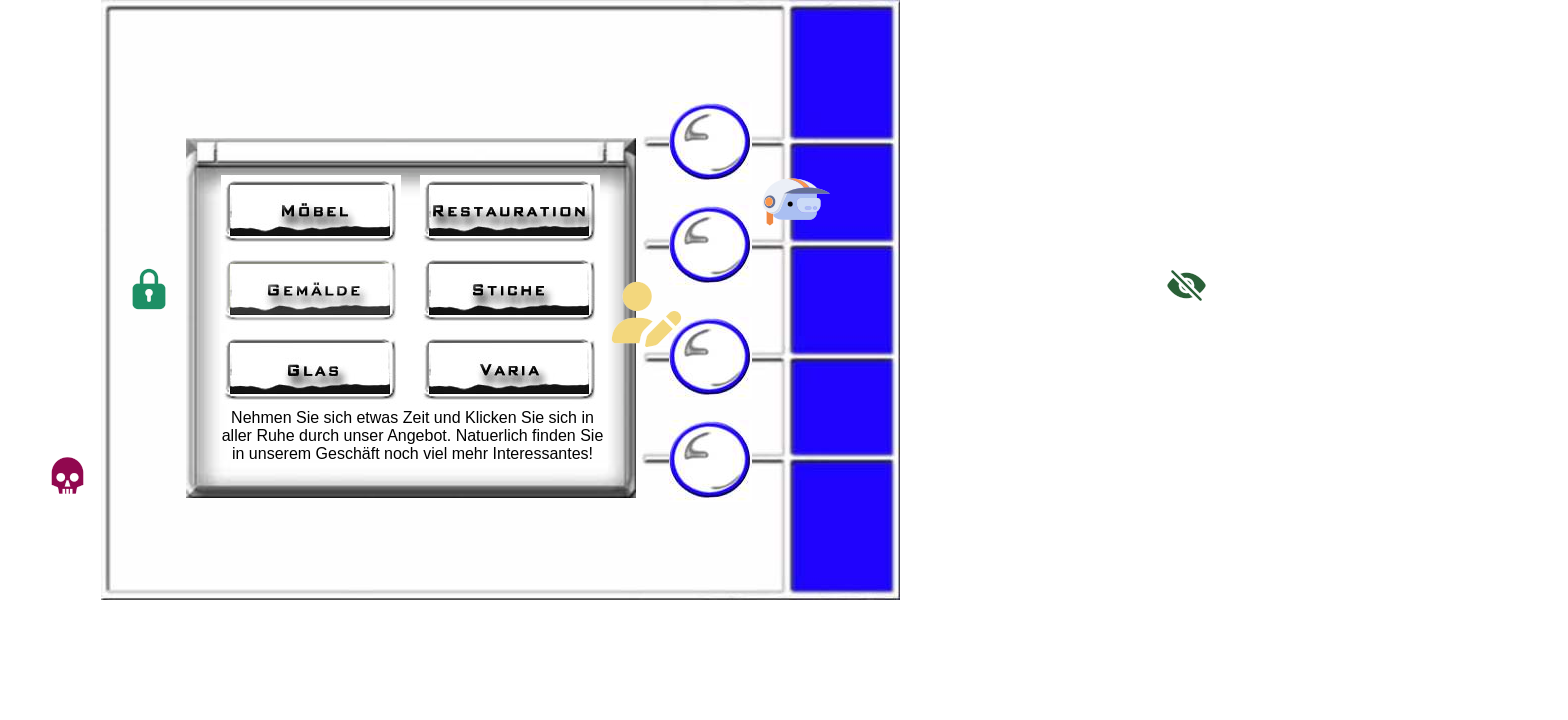 The height and width of the screenshot is (720, 1568). Describe the element at coordinates (645, 312) in the screenshot. I see `edit user profile` at that location.